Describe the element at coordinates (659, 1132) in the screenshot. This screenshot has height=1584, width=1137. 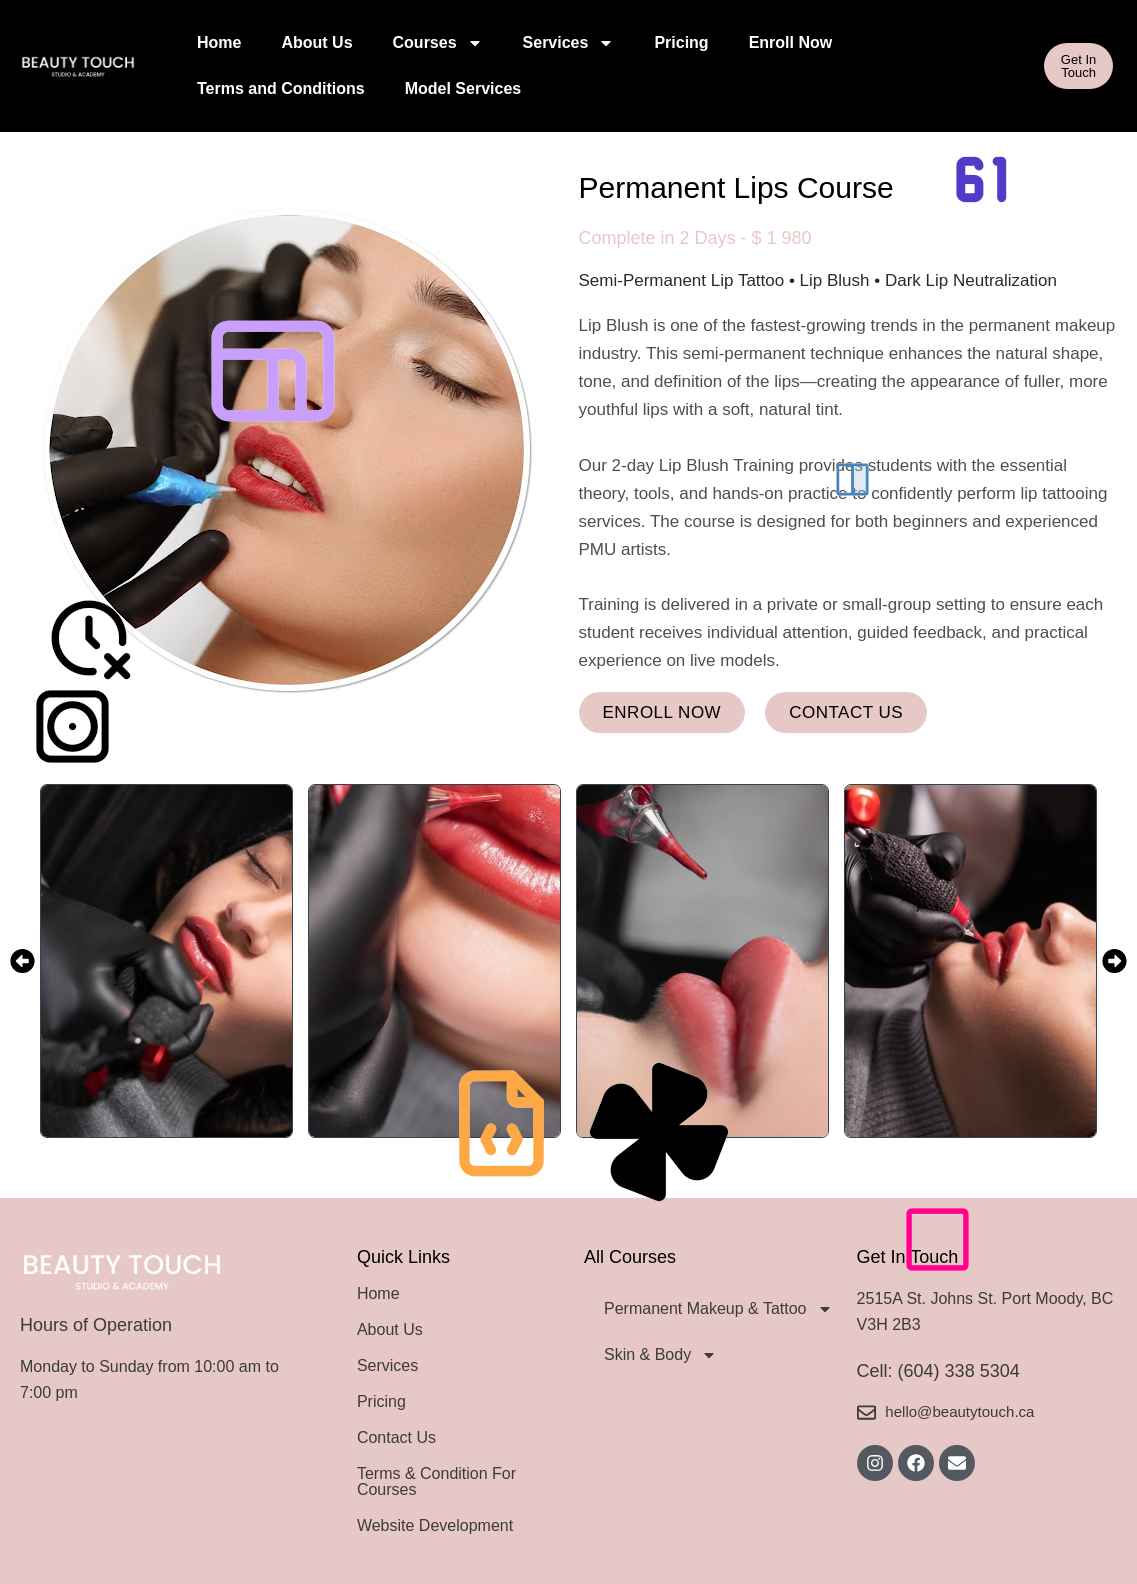
I see `adjust car ventilation settings` at that location.